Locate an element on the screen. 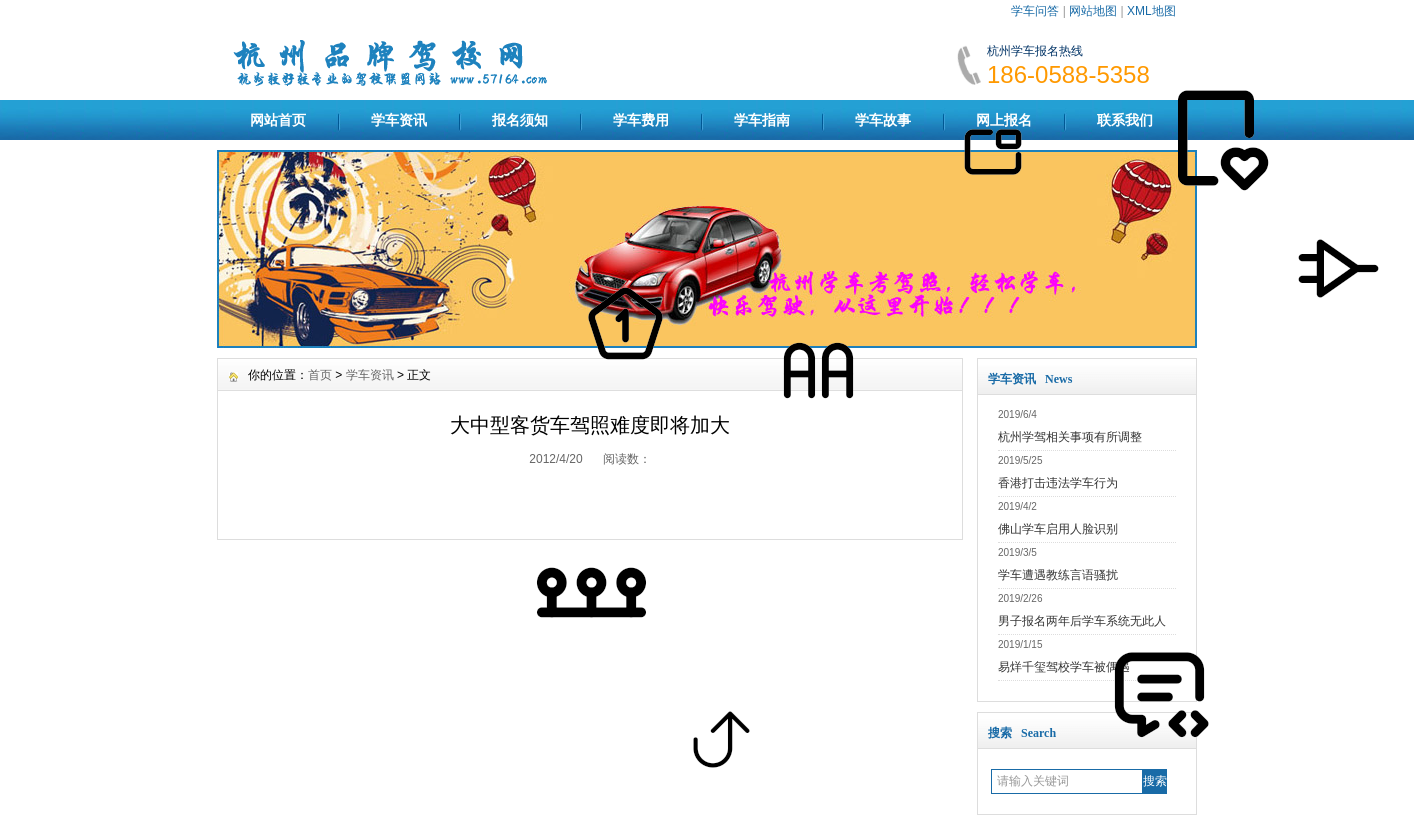 The width and height of the screenshot is (1414, 815). go back to top of page is located at coordinates (721, 739).